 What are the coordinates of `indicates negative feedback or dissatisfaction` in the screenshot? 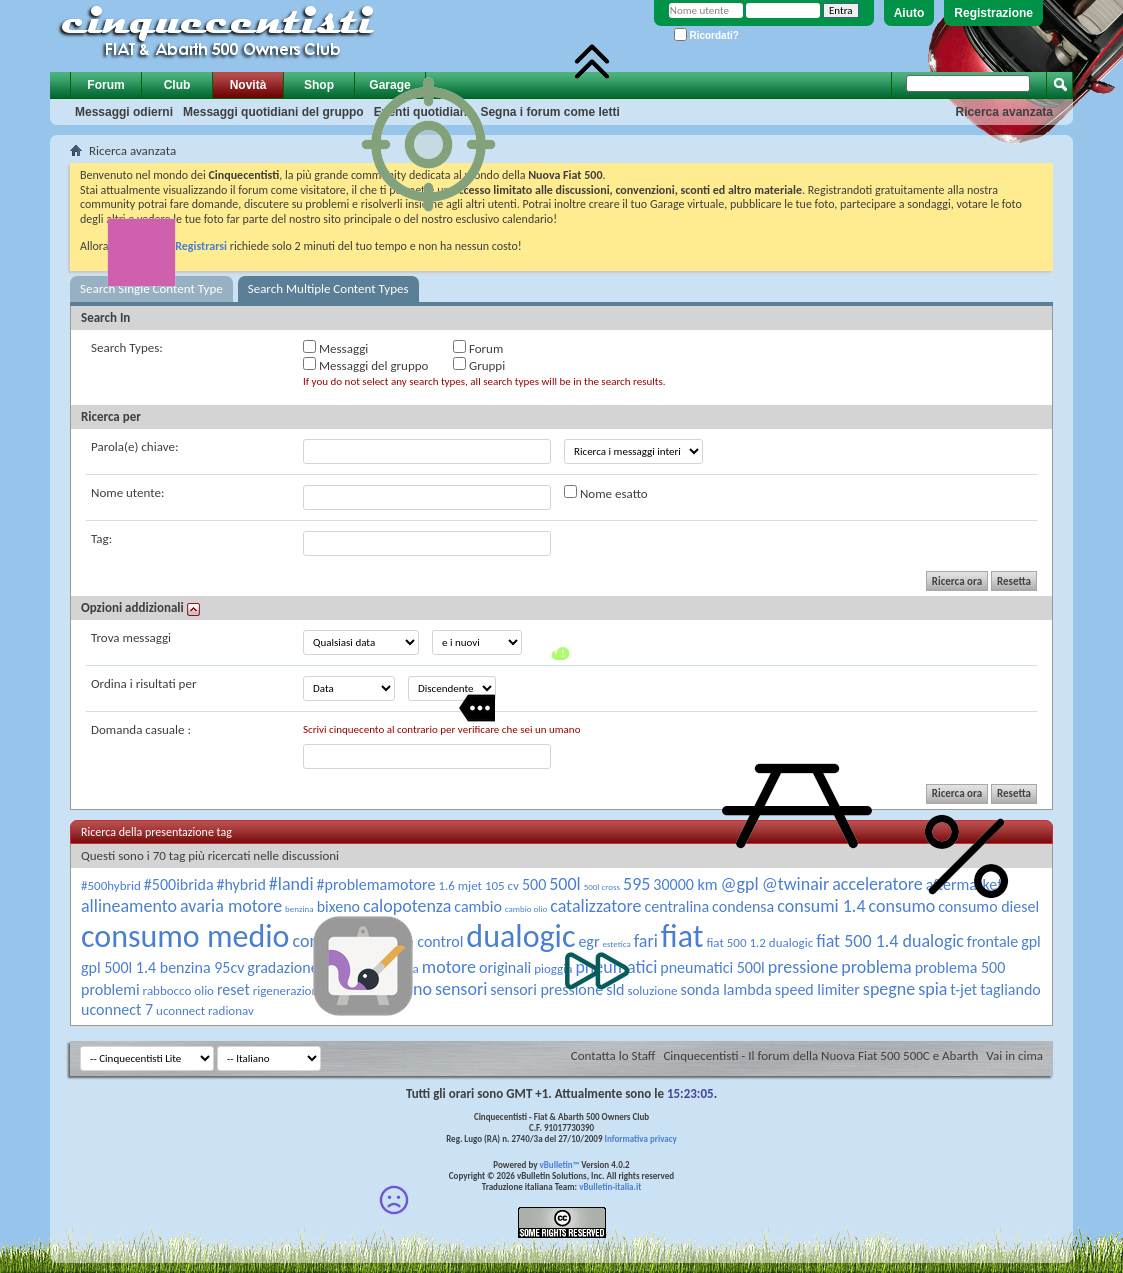 It's located at (394, 1200).